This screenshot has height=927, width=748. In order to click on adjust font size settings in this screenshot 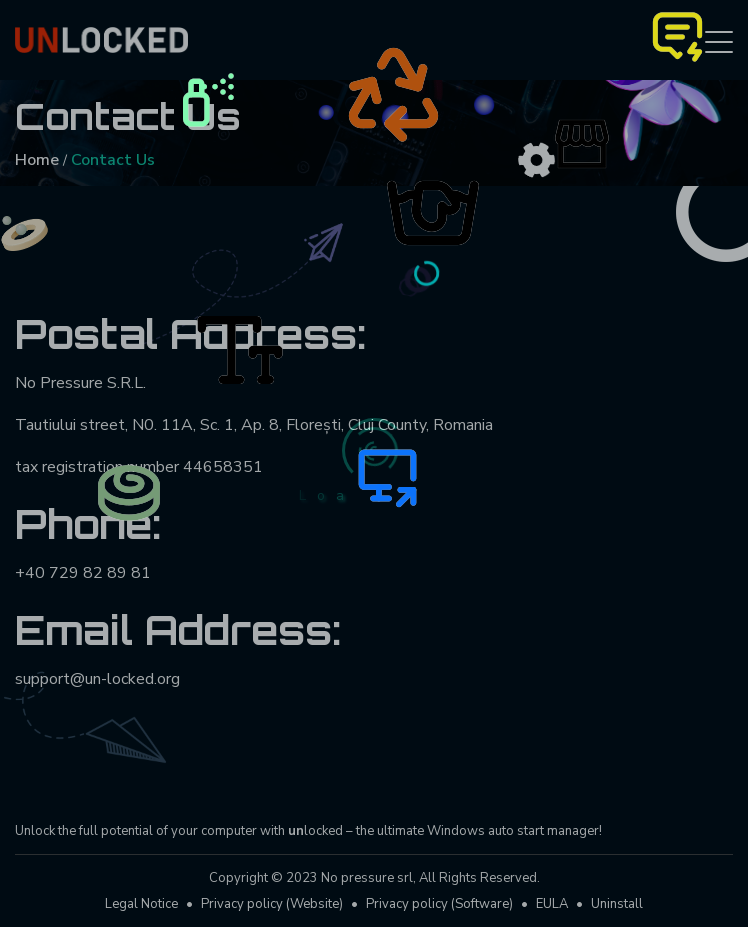, I will do `click(240, 350)`.